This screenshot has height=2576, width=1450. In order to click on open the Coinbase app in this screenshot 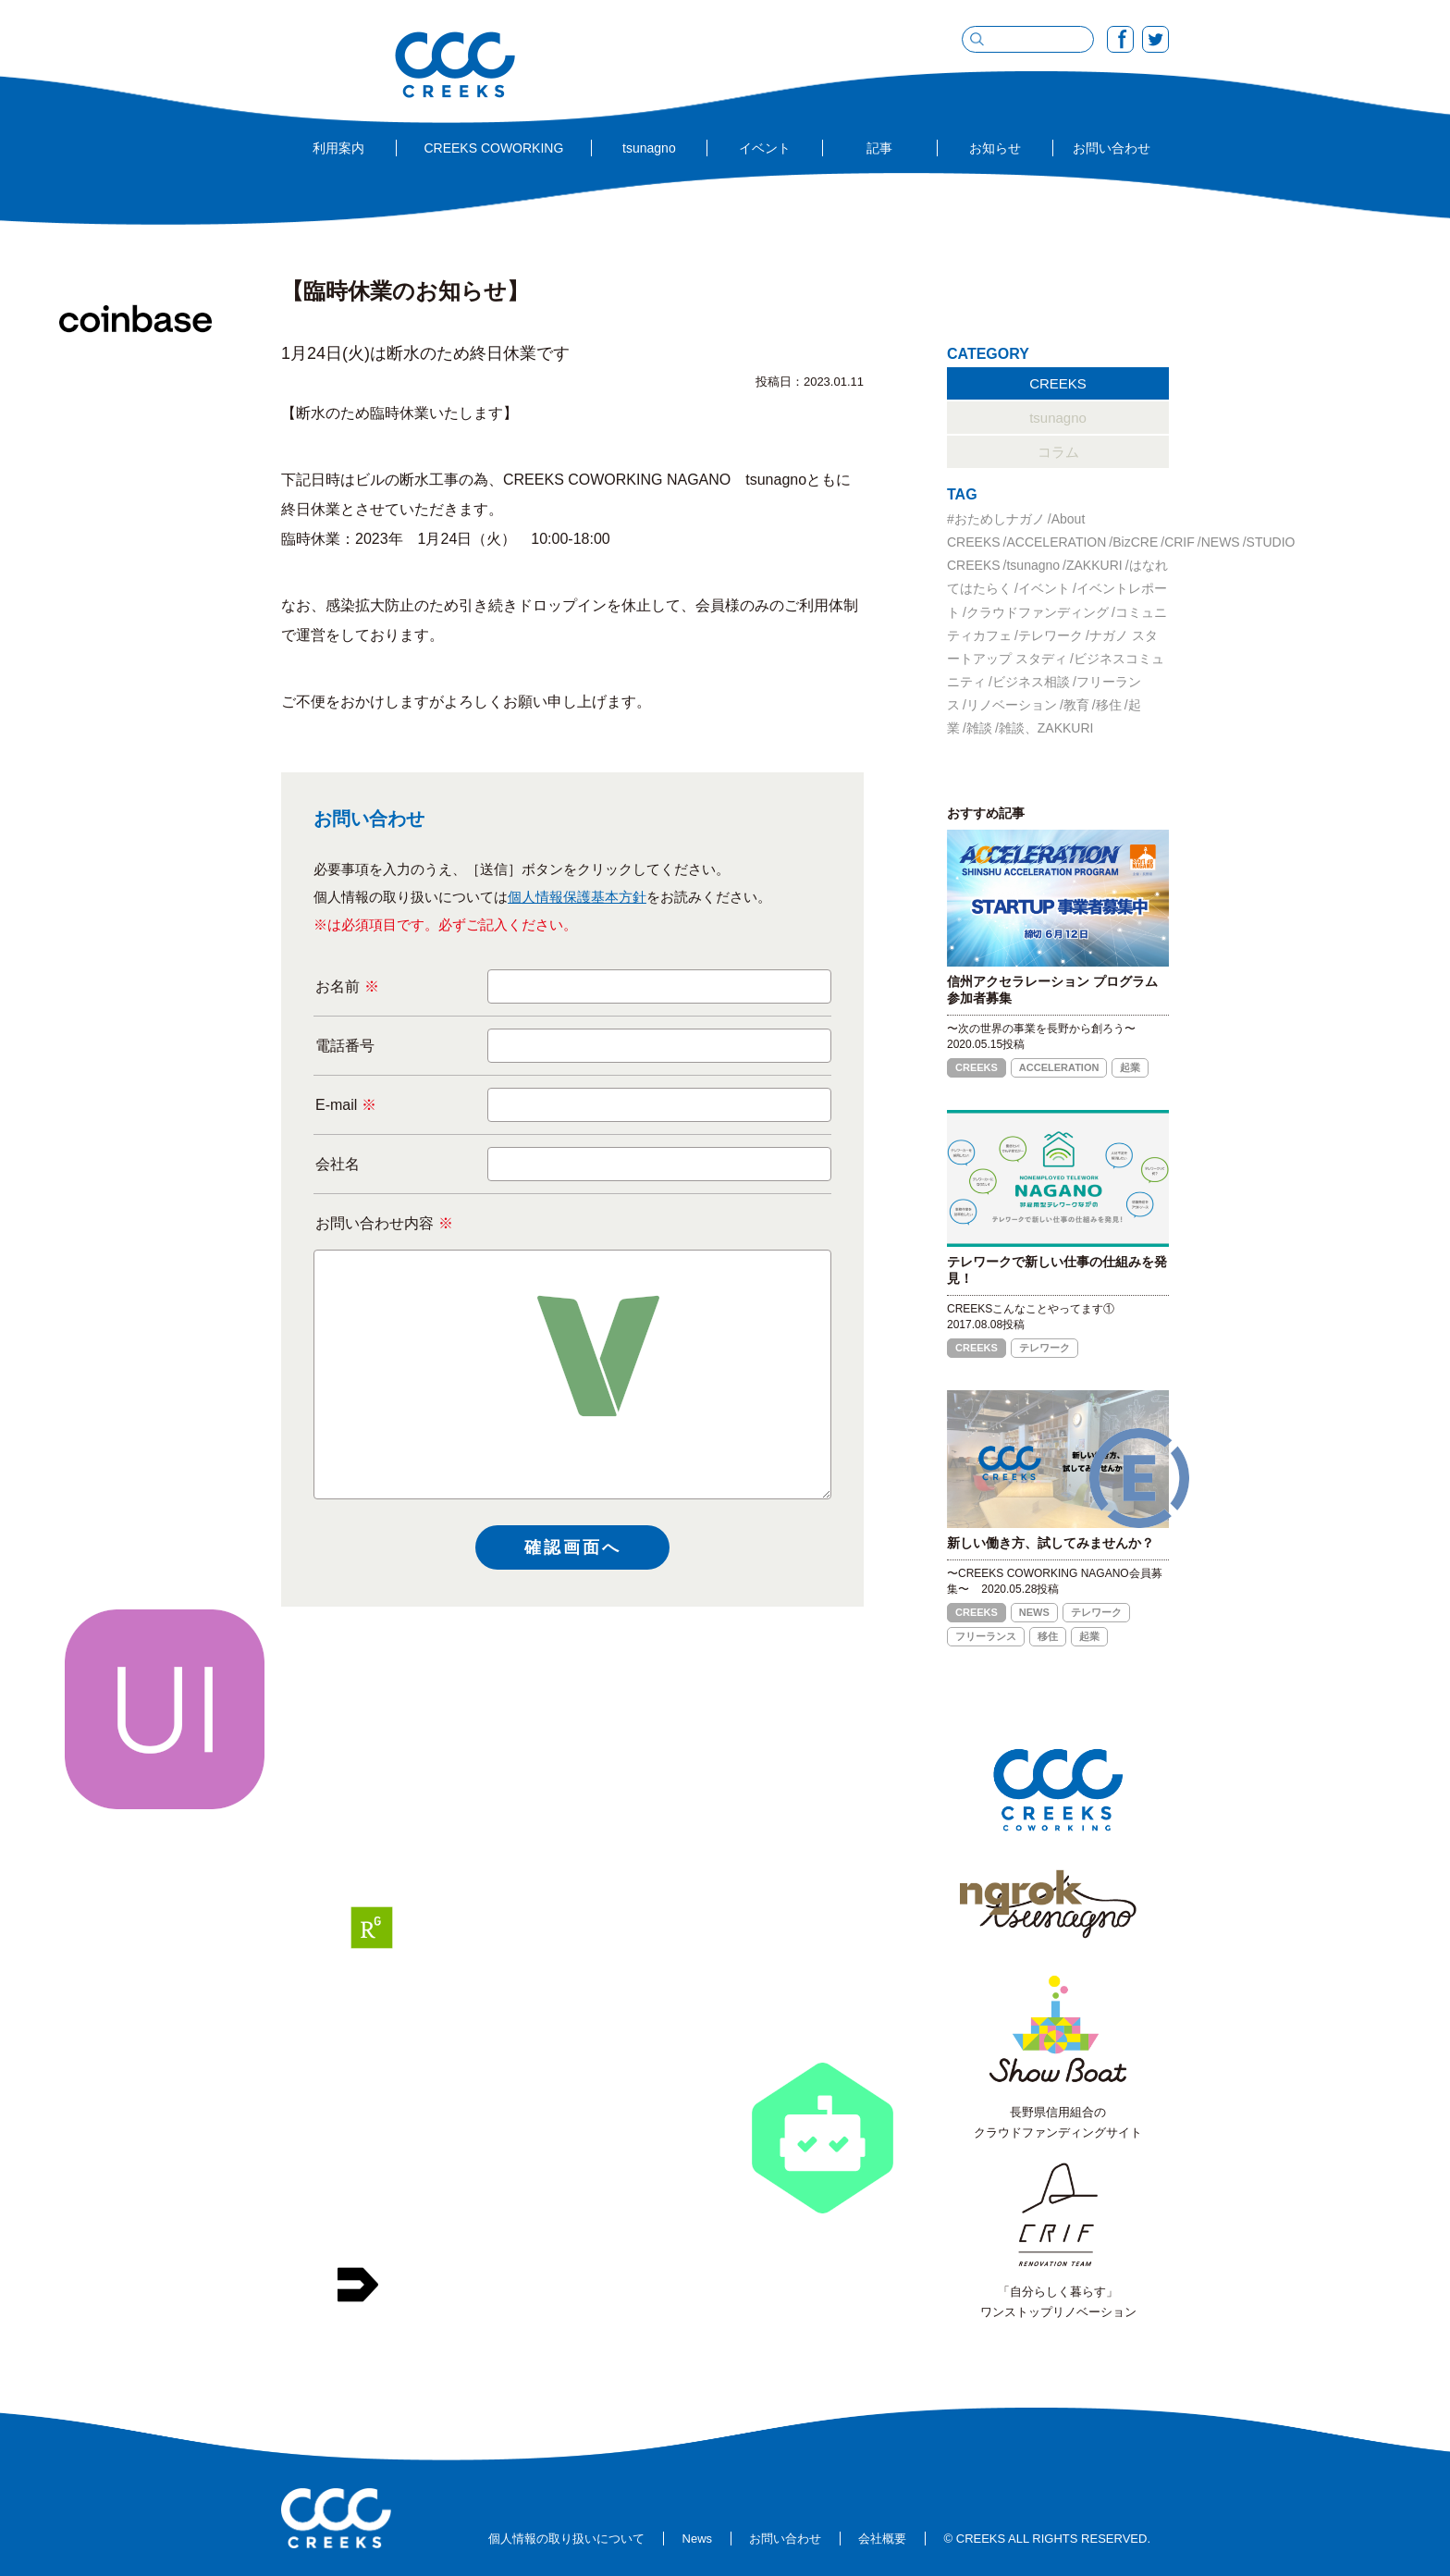, I will do `click(135, 318)`.